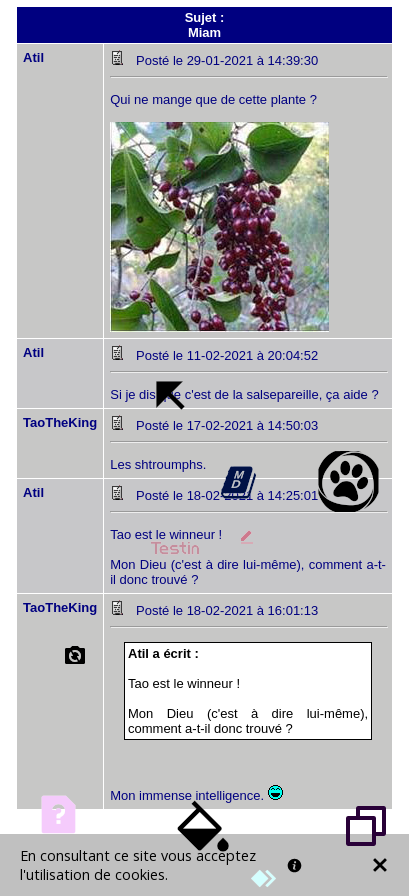  What do you see at coordinates (238, 482) in the screenshot?
I see `mdbook documentation tool logo` at bounding box center [238, 482].